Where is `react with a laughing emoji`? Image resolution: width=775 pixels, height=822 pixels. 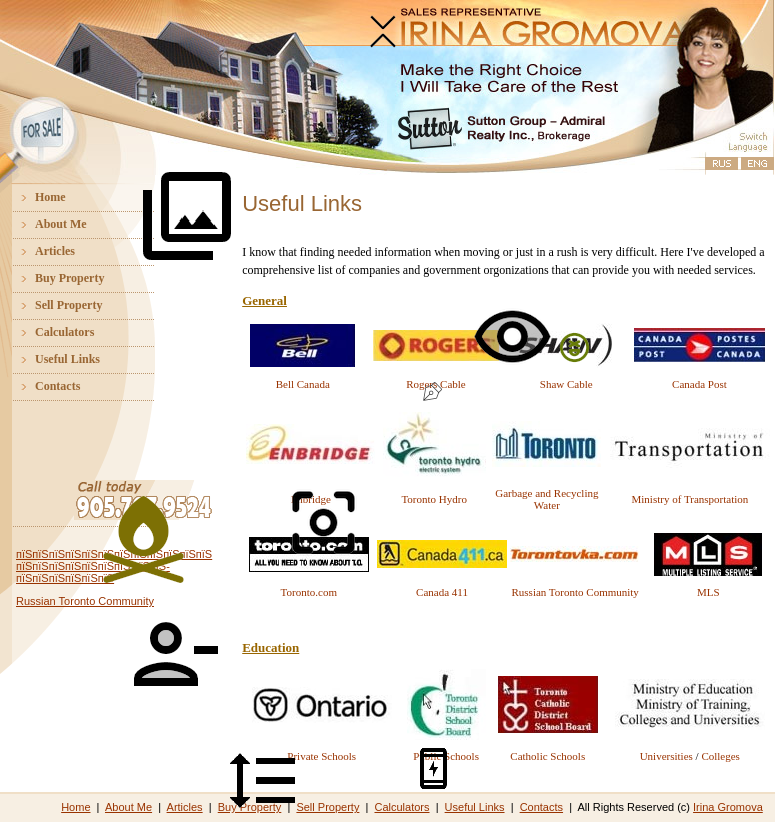 react with a laughing emoji is located at coordinates (574, 347).